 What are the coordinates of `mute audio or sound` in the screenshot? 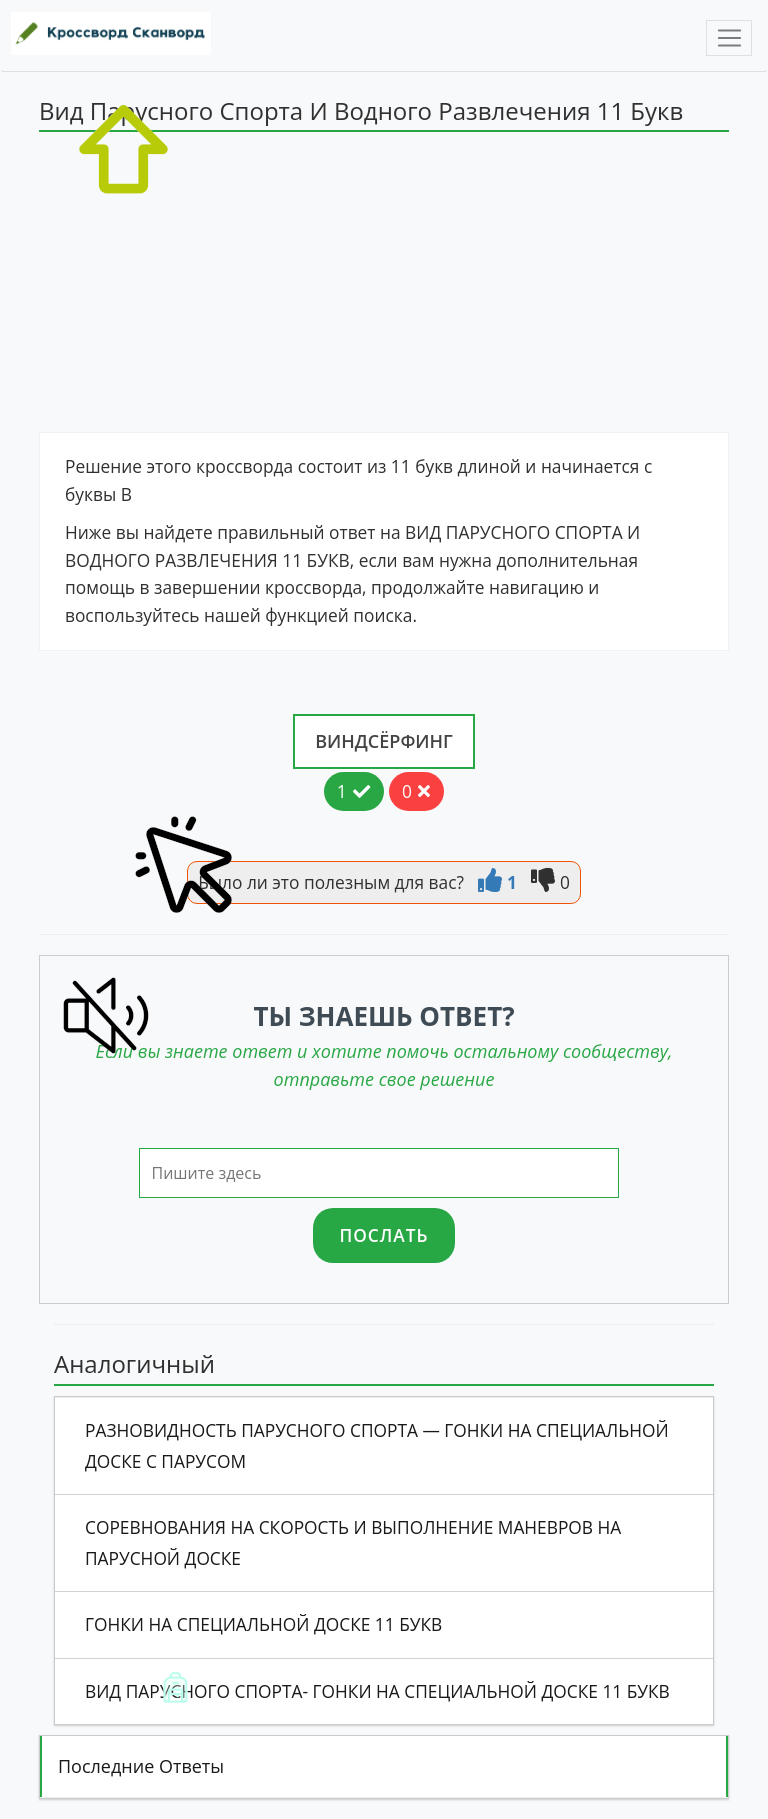 It's located at (104, 1015).